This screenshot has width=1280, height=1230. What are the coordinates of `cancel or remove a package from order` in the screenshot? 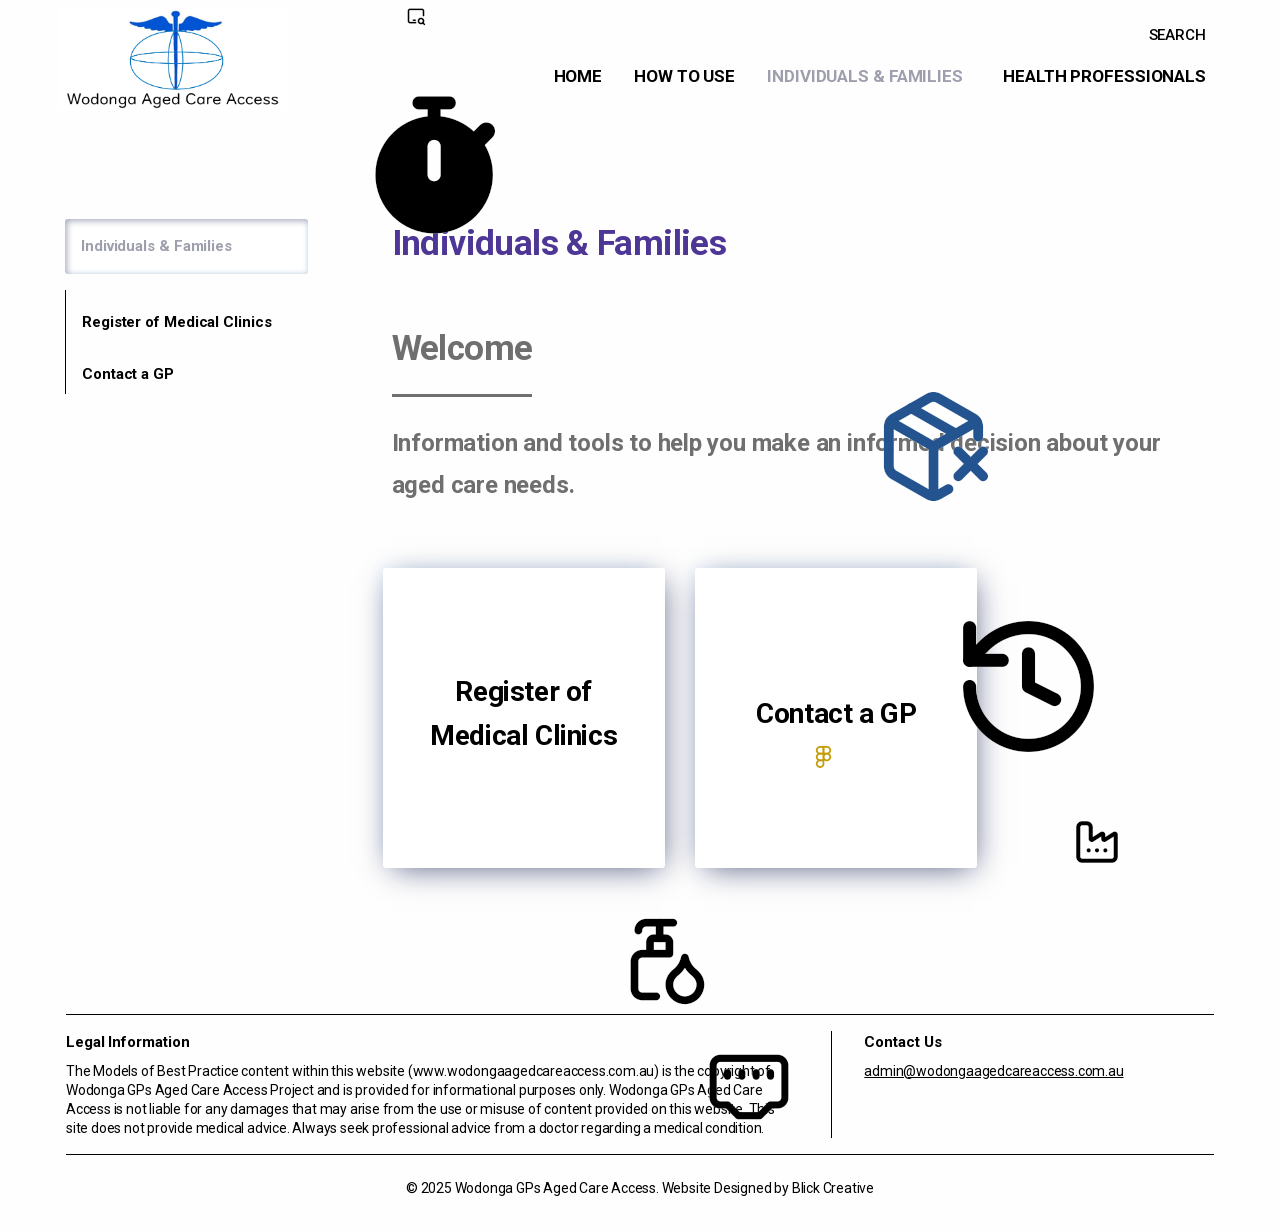 It's located at (933, 446).